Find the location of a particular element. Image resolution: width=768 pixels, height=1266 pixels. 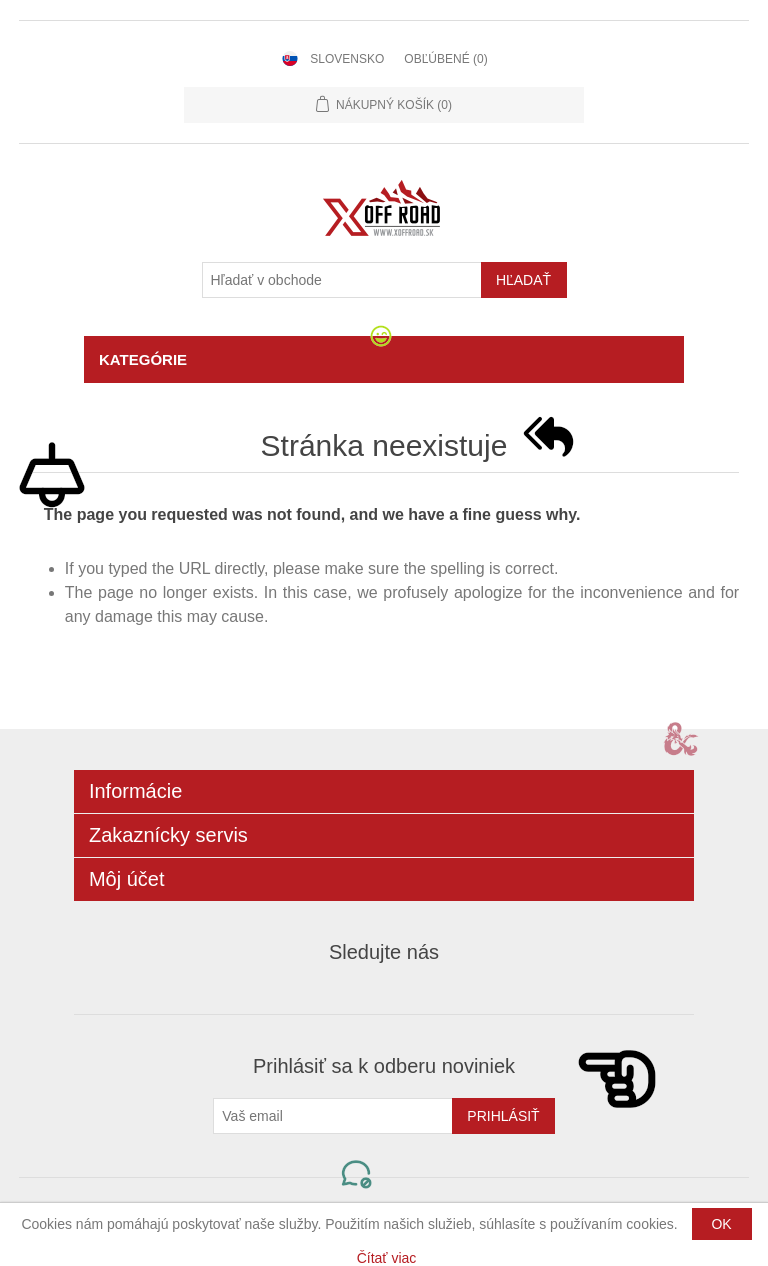

cancel or block a conversation is located at coordinates (356, 1173).